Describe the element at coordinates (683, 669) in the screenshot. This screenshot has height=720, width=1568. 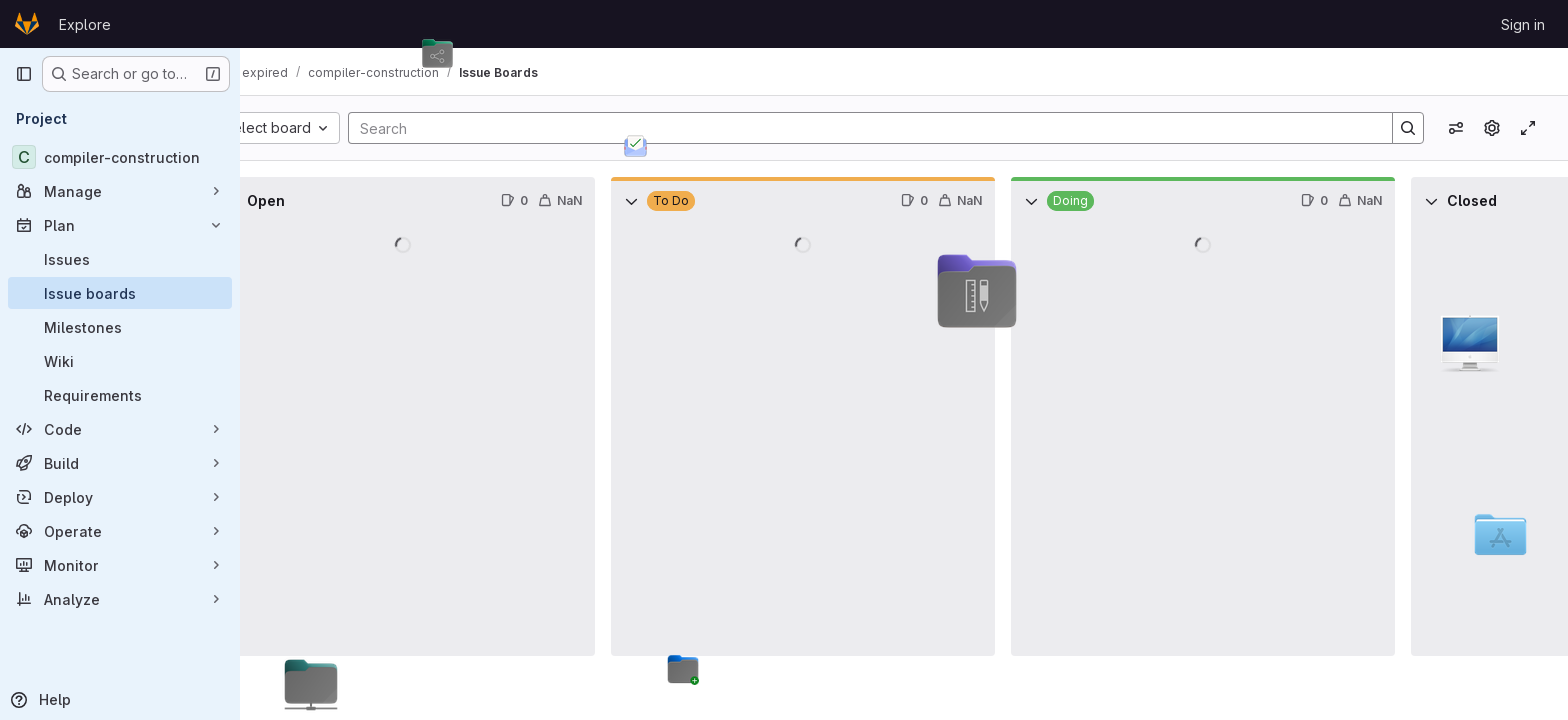
I see `create a new folder` at that location.